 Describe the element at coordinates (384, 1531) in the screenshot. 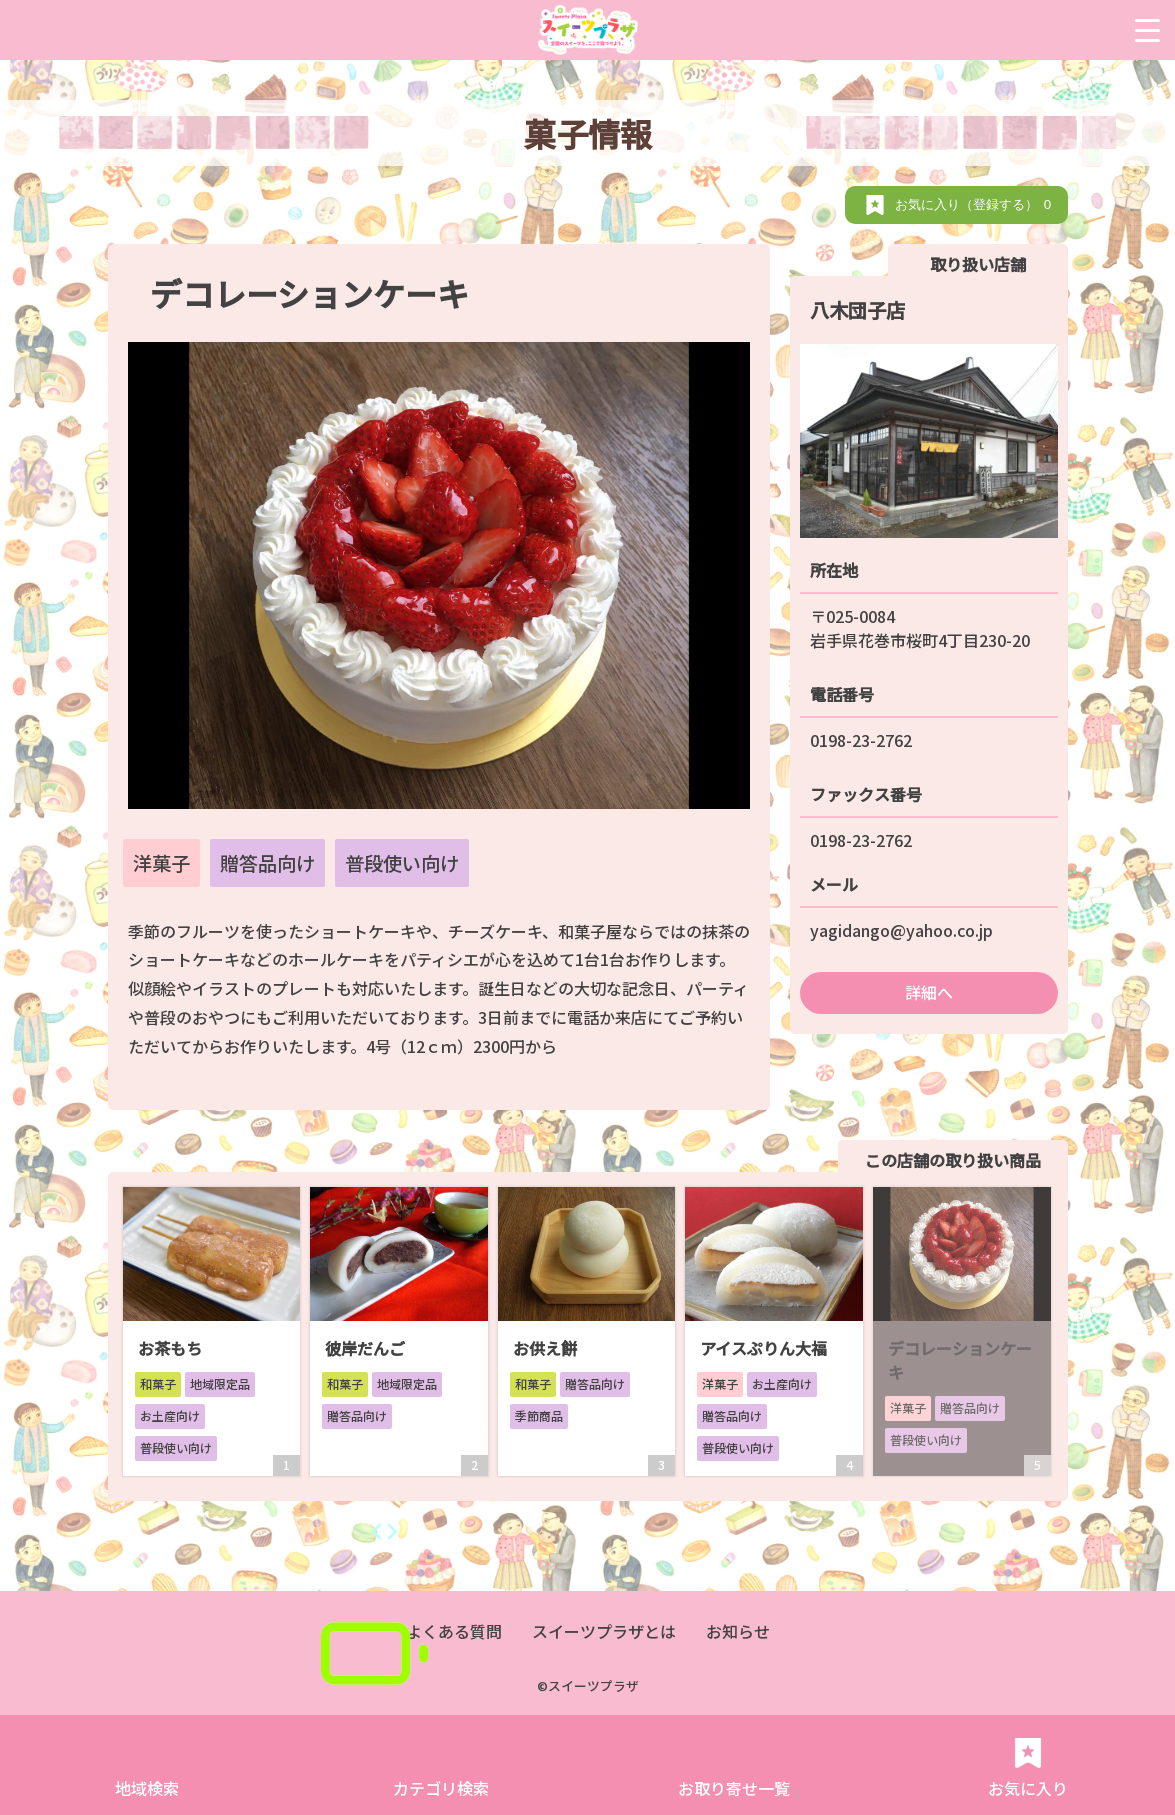

I see `view or edit source code` at that location.